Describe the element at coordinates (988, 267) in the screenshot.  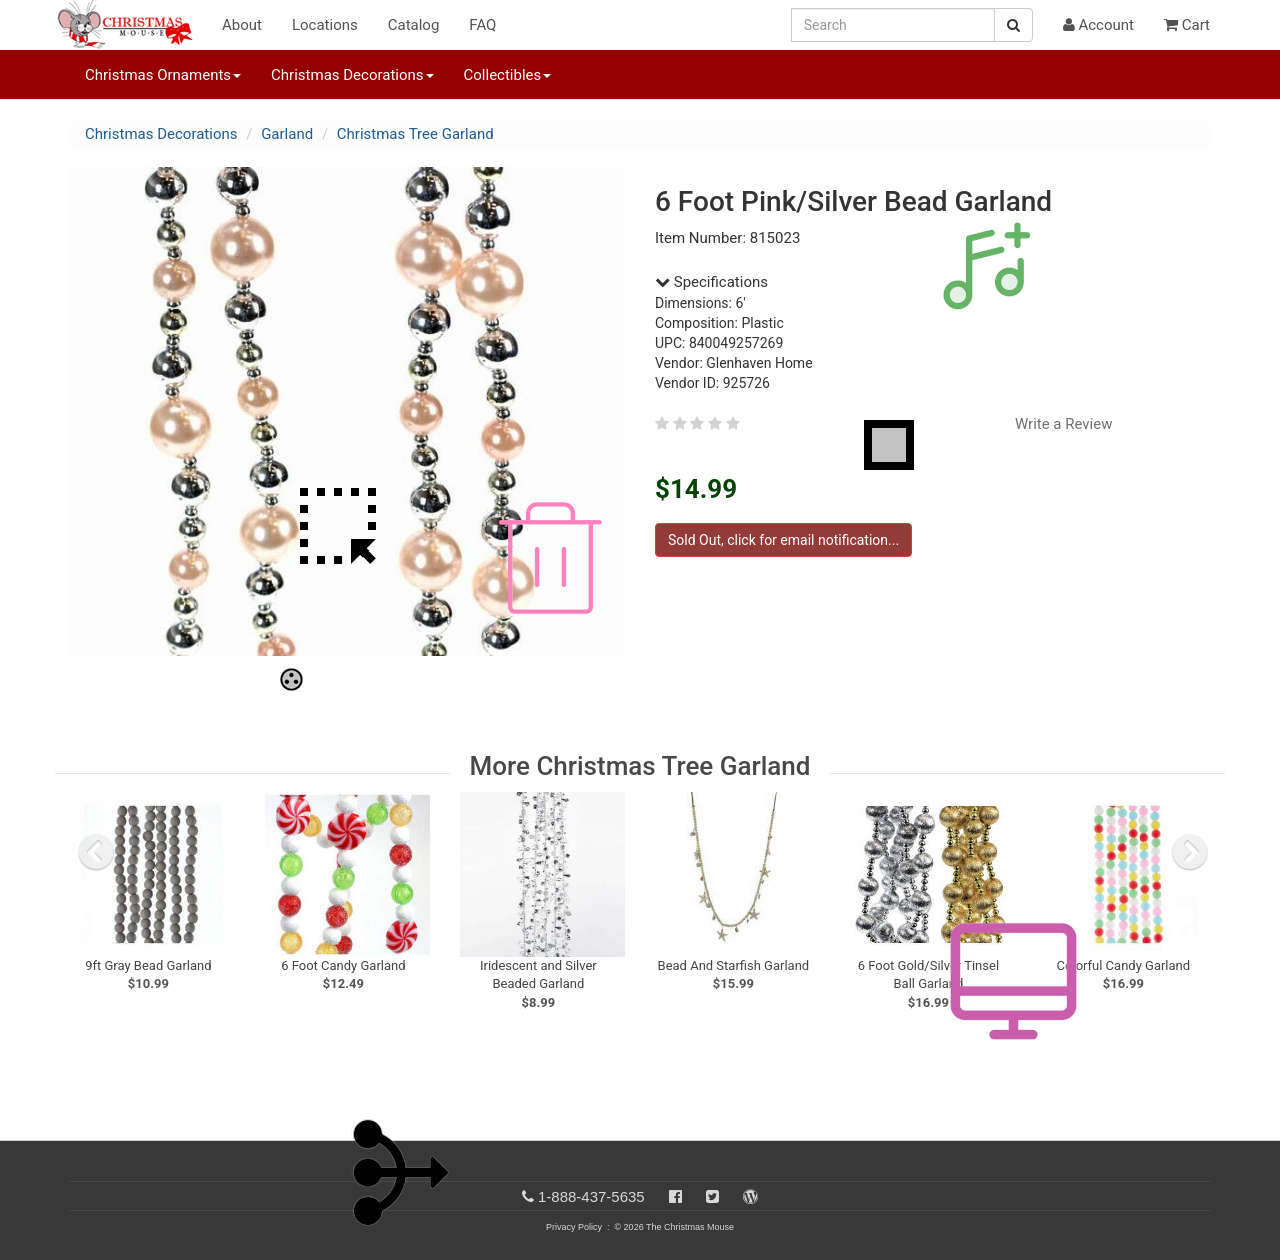
I see `add a new song to your library` at that location.